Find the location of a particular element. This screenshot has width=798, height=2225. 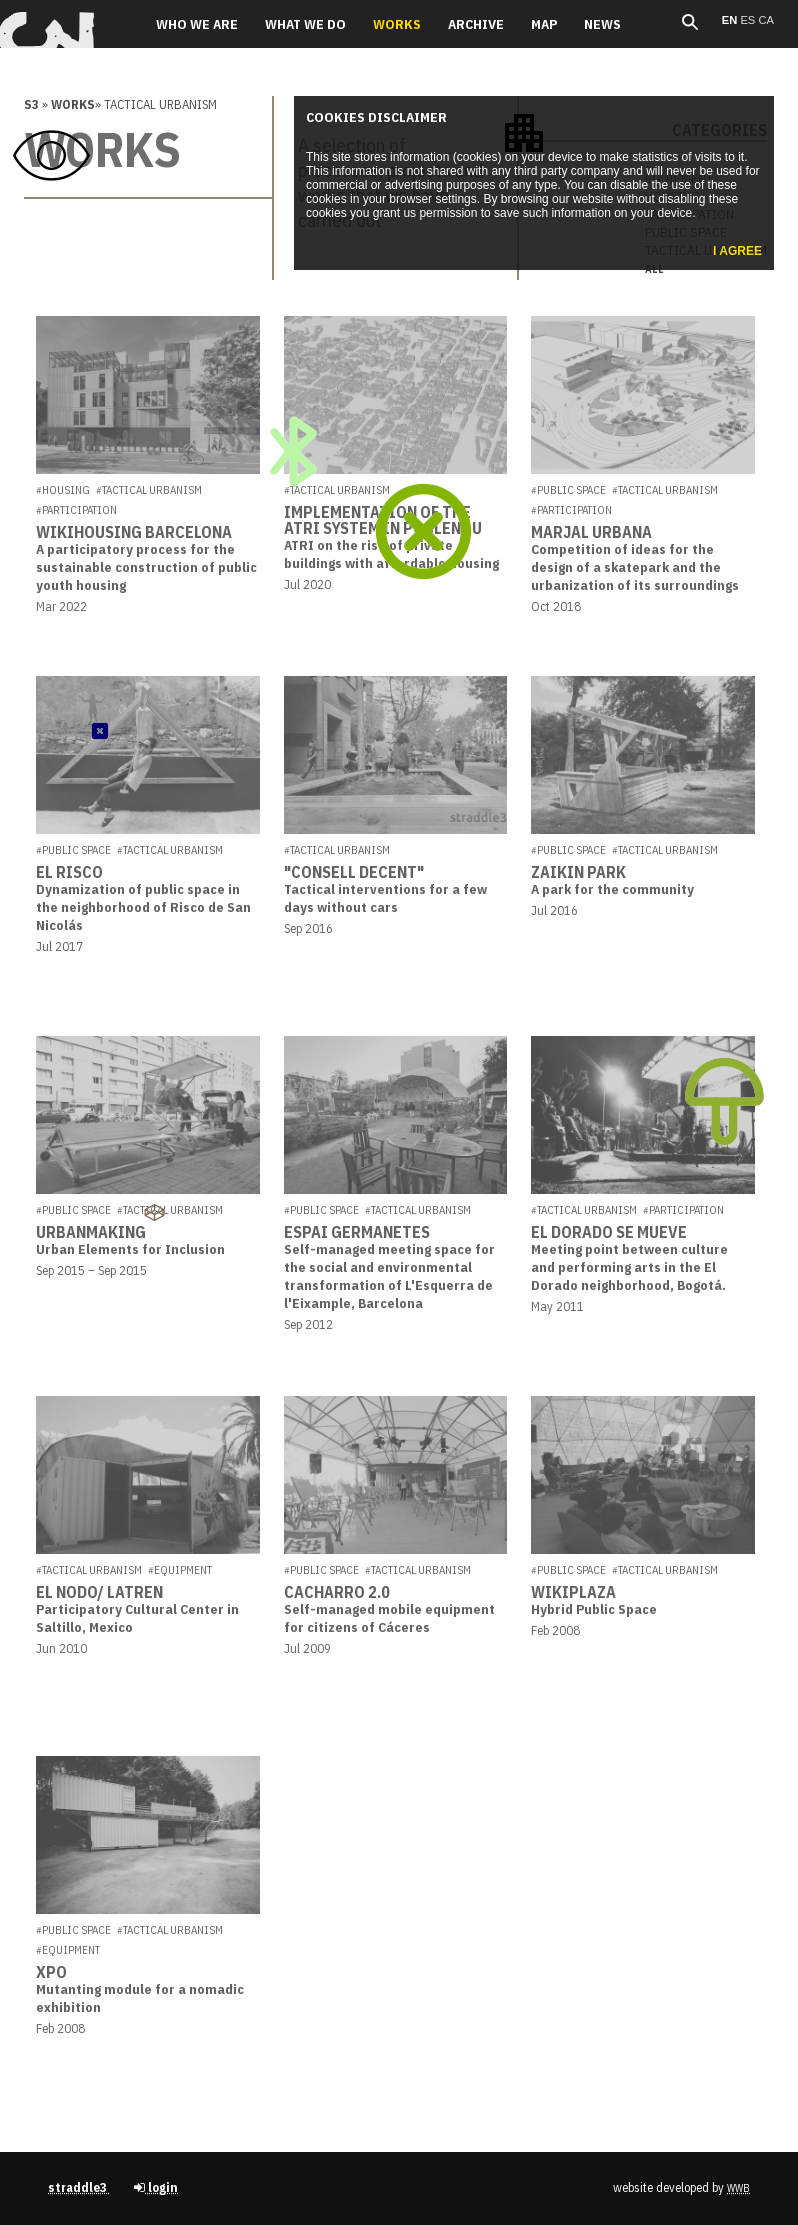

toggle bluetooth connectivity on or off is located at coordinates (293, 451).